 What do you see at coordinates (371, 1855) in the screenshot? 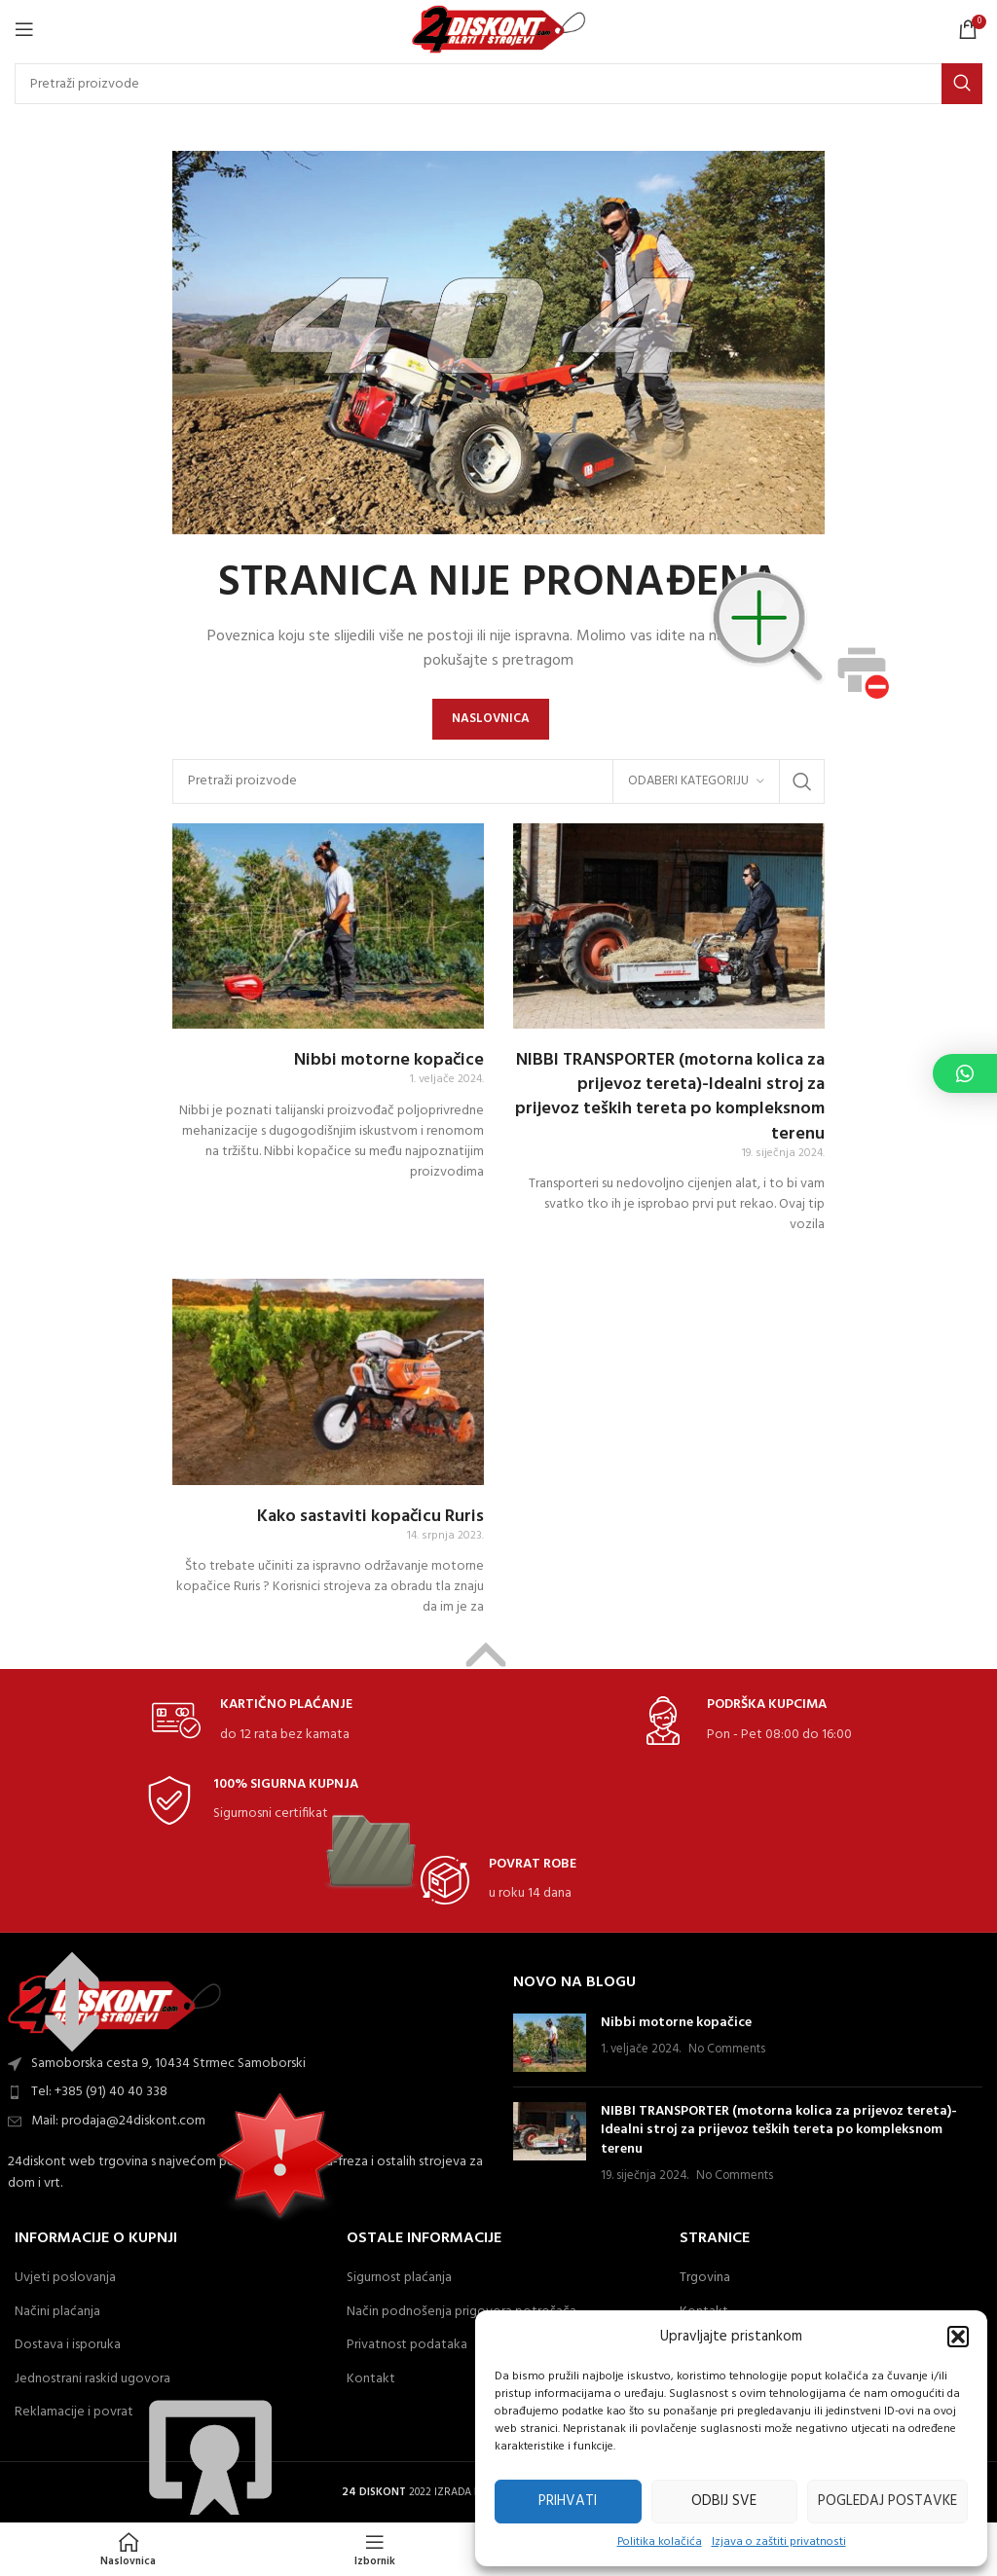
I see `indicates a folder currently being accessed or browsed` at bounding box center [371, 1855].